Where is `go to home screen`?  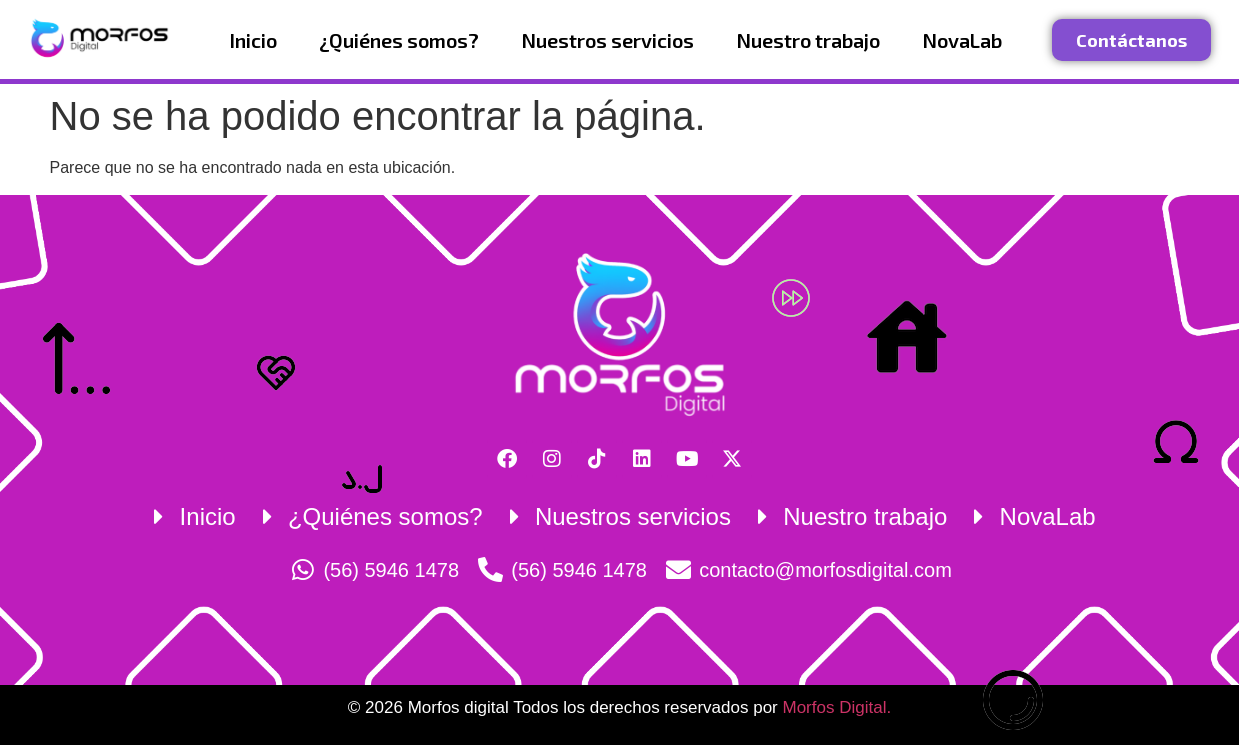 go to home screen is located at coordinates (907, 338).